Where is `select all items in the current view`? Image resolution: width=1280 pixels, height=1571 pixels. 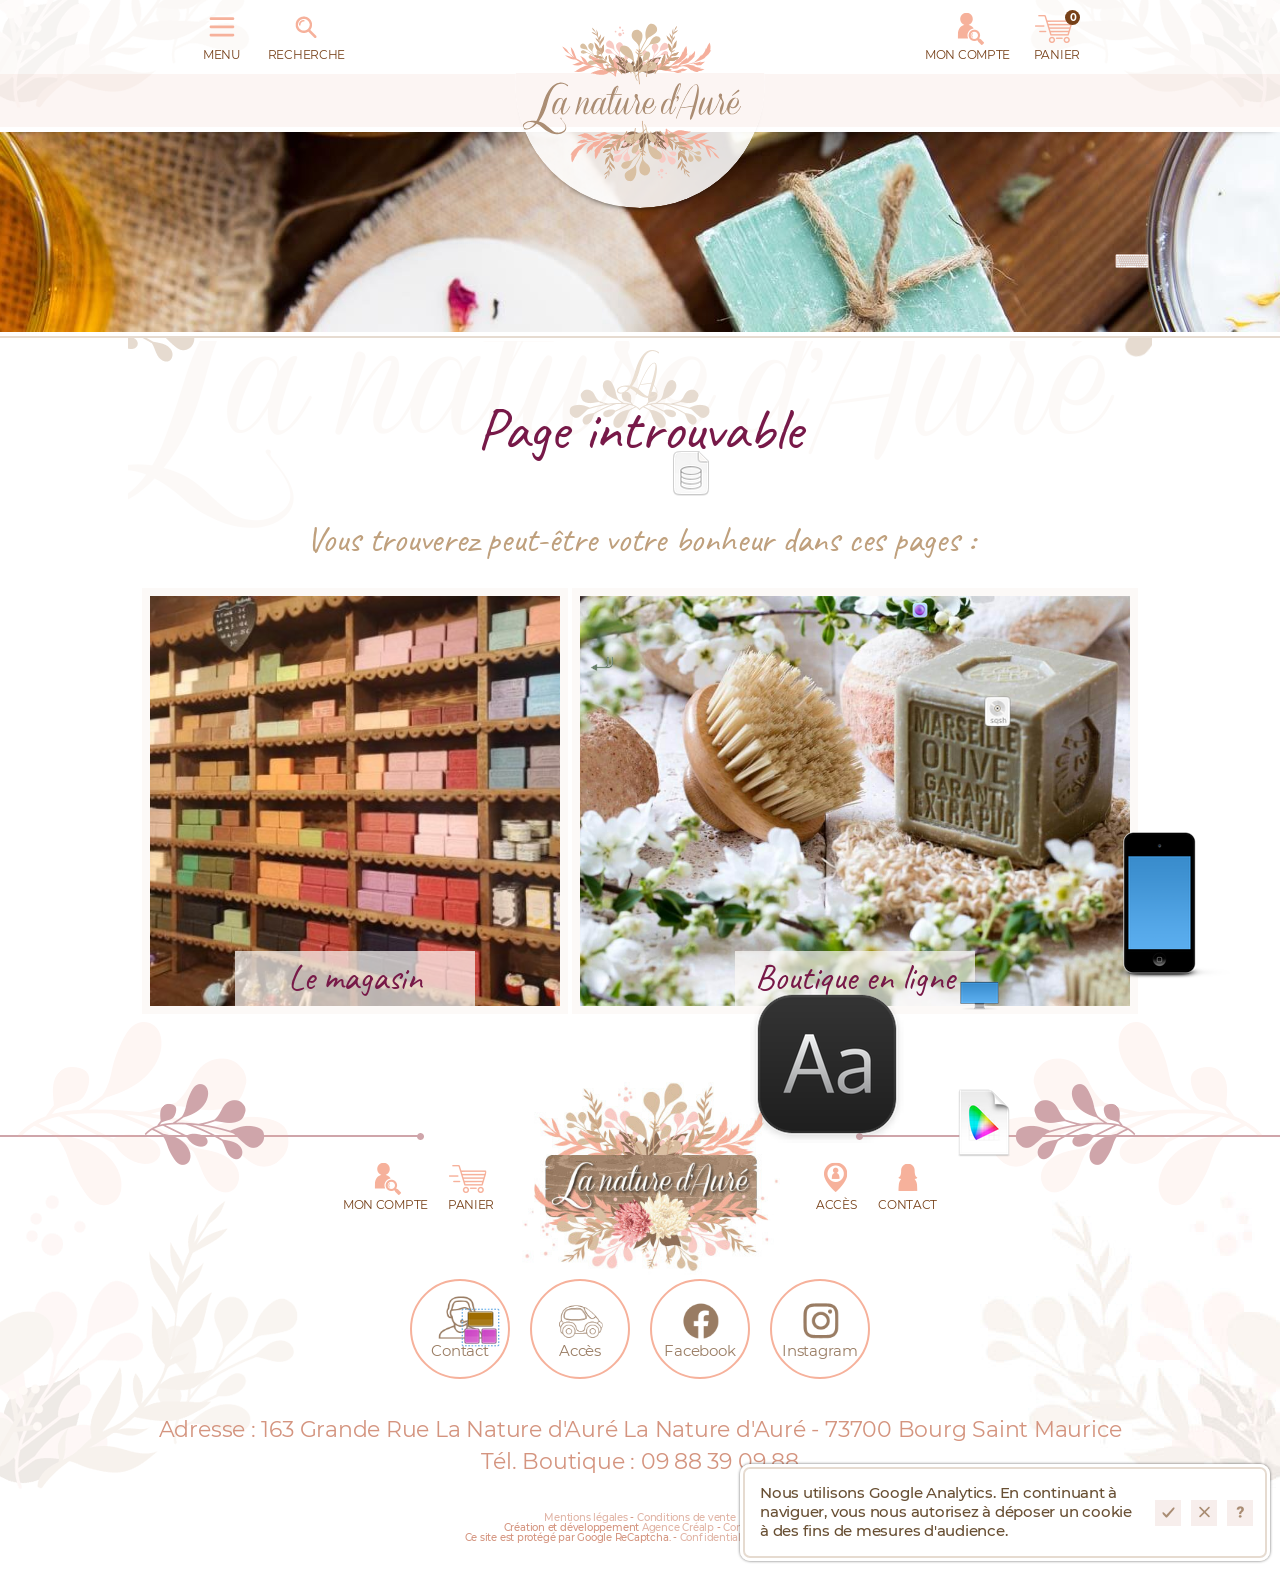
select all items in the current view is located at coordinates (480, 1327).